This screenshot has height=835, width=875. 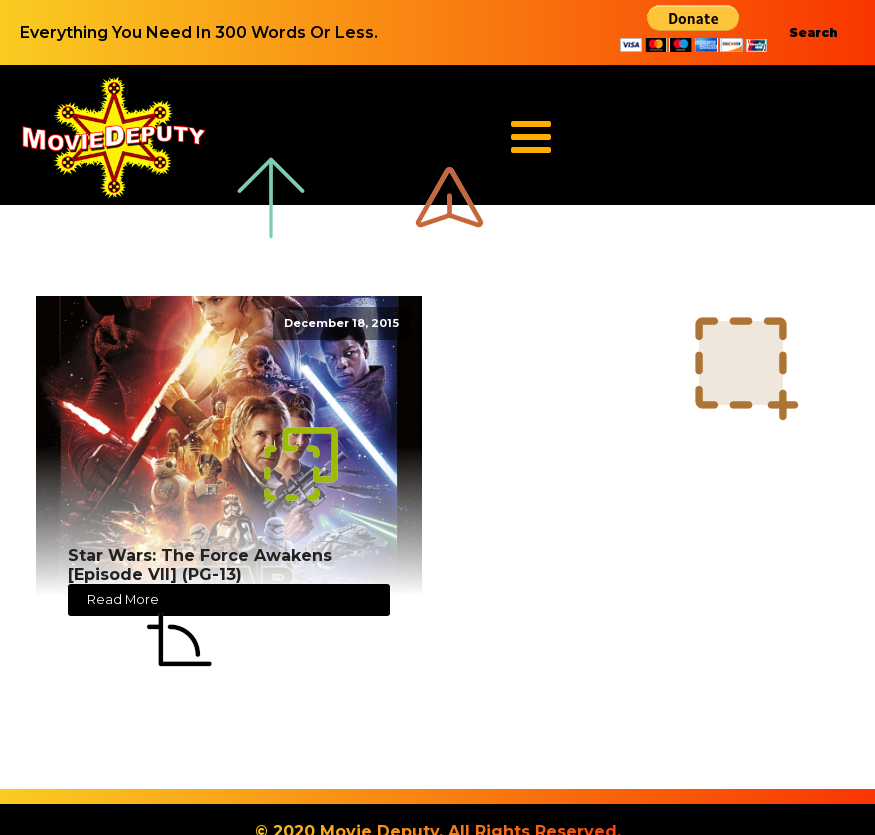 What do you see at coordinates (449, 198) in the screenshot?
I see `send a message or email` at bounding box center [449, 198].